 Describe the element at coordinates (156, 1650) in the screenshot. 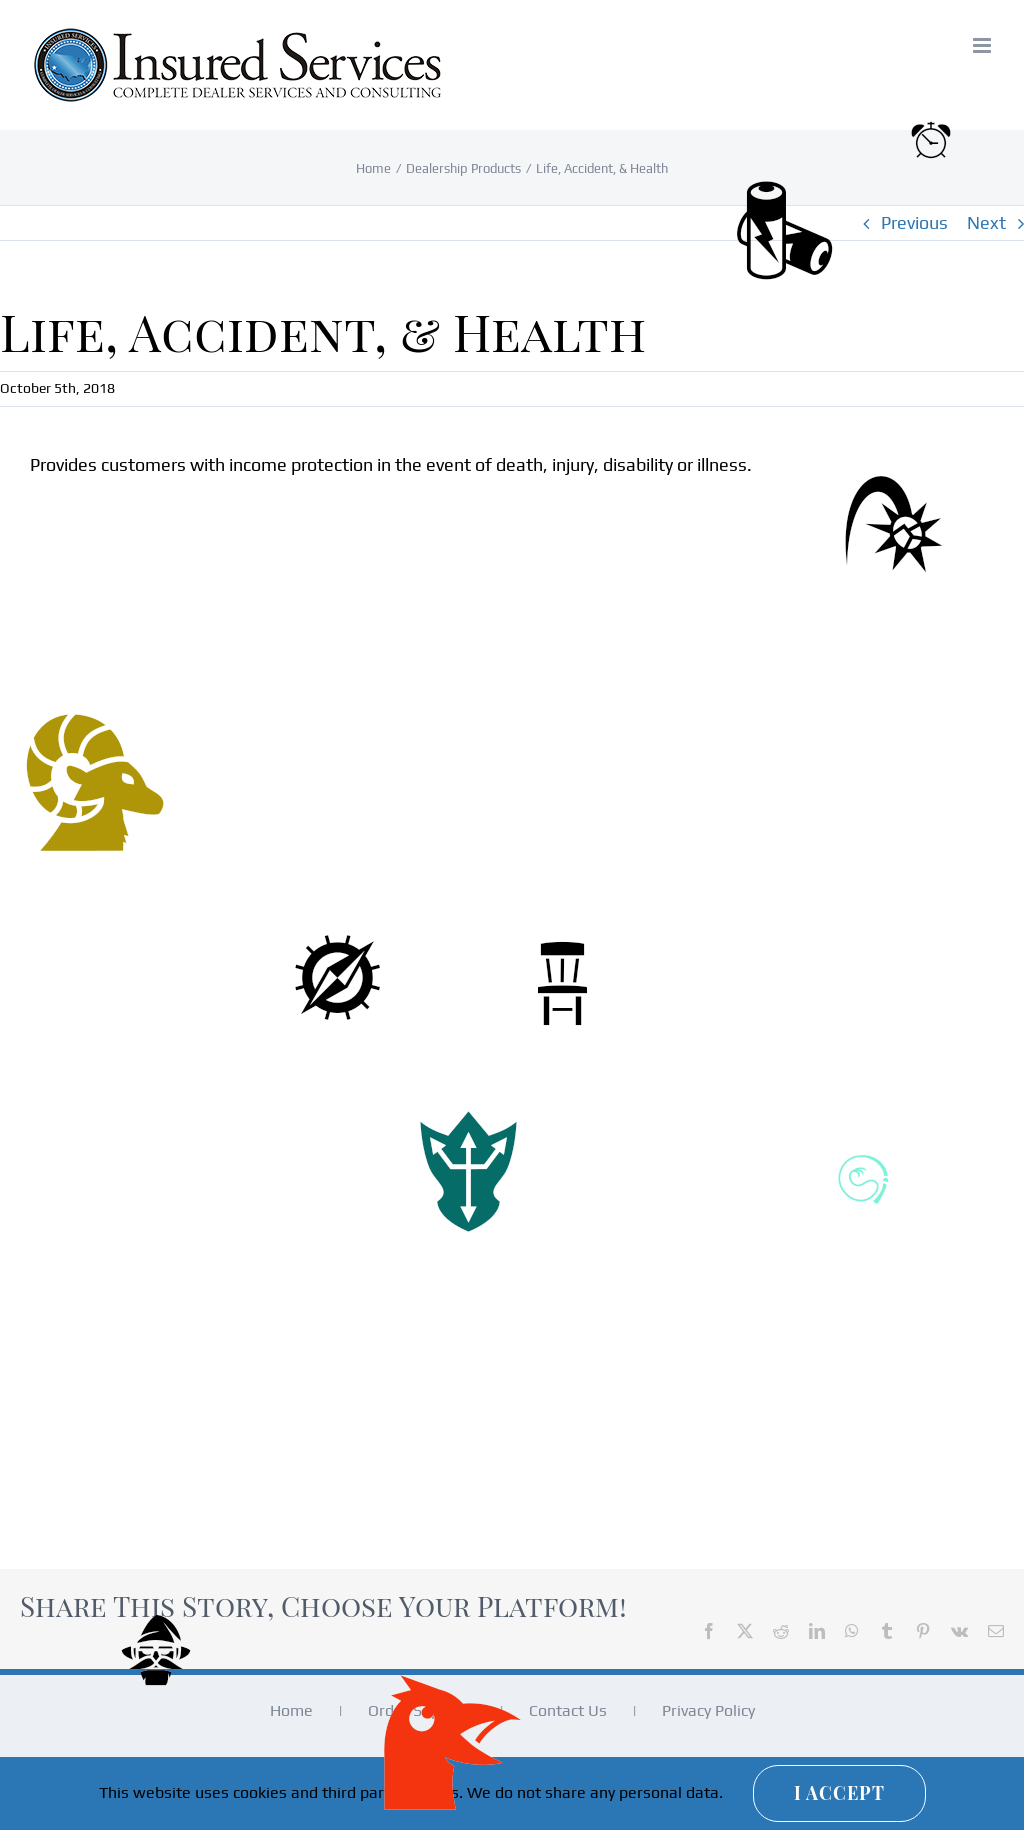

I see `access wizard or mage character class` at that location.